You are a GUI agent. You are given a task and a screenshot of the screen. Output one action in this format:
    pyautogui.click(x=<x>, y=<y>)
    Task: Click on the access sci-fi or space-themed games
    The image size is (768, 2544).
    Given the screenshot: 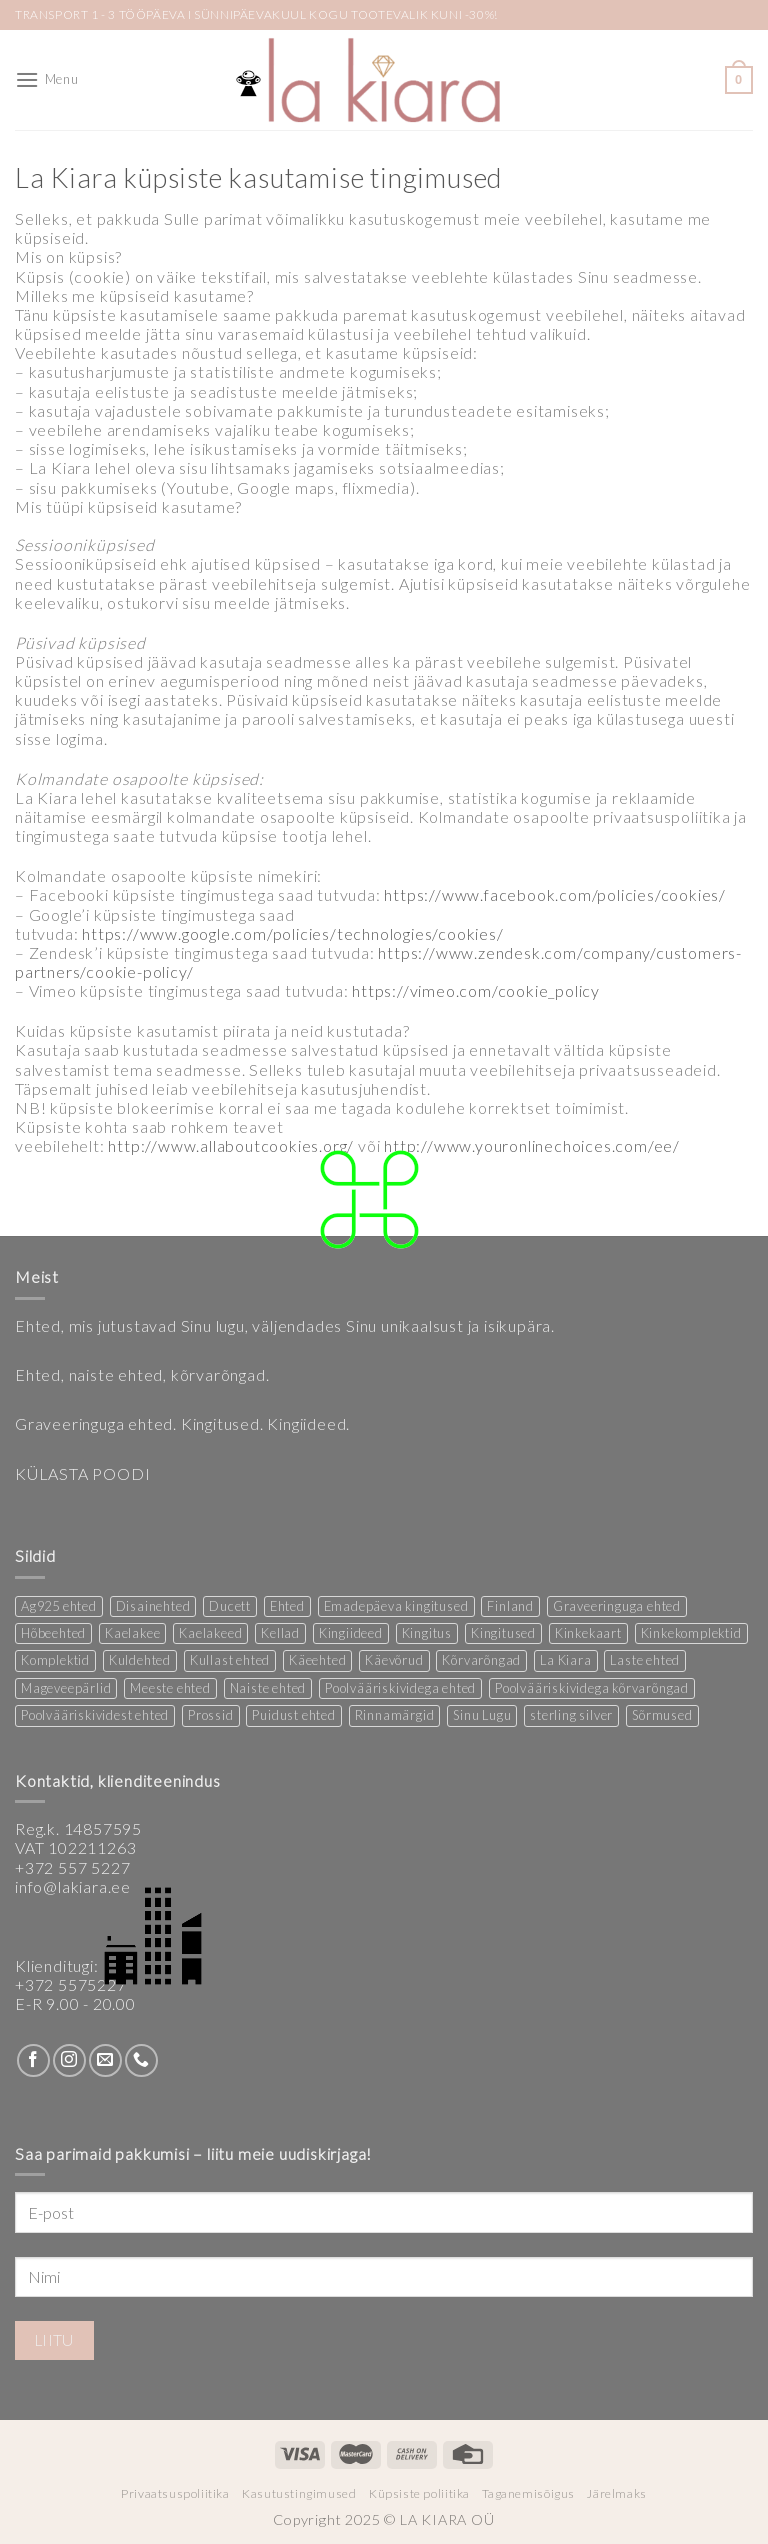 What is the action you would take?
    pyautogui.click(x=248, y=83)
    